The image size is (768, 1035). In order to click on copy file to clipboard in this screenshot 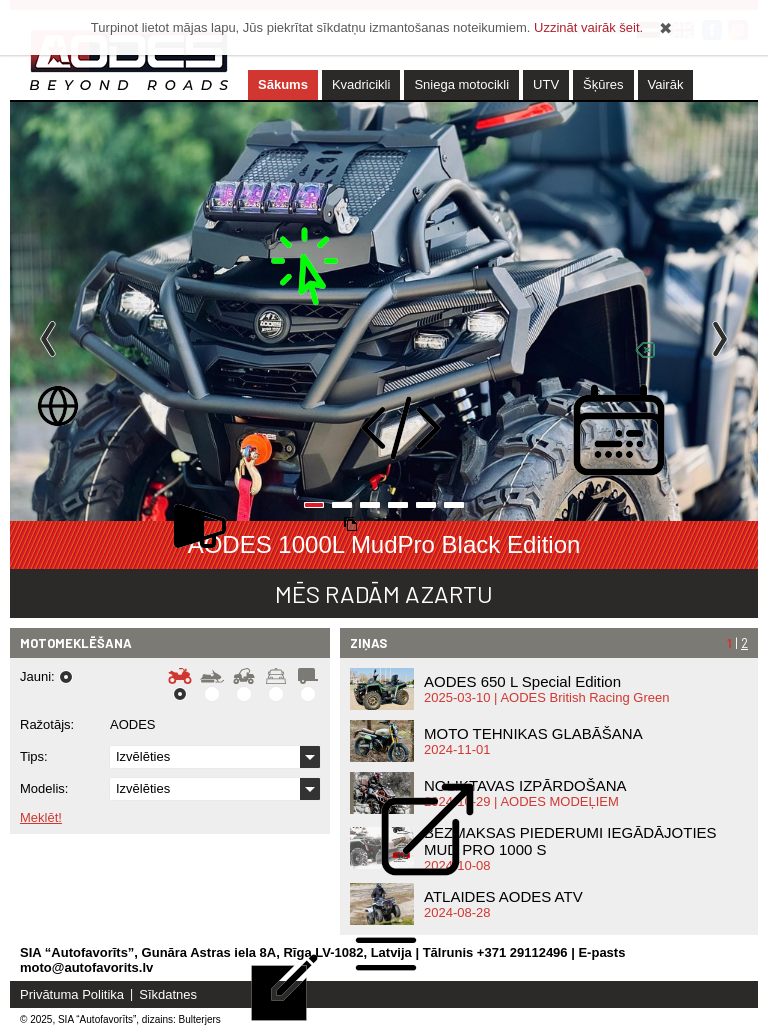, I will do `click(351, 524)`.